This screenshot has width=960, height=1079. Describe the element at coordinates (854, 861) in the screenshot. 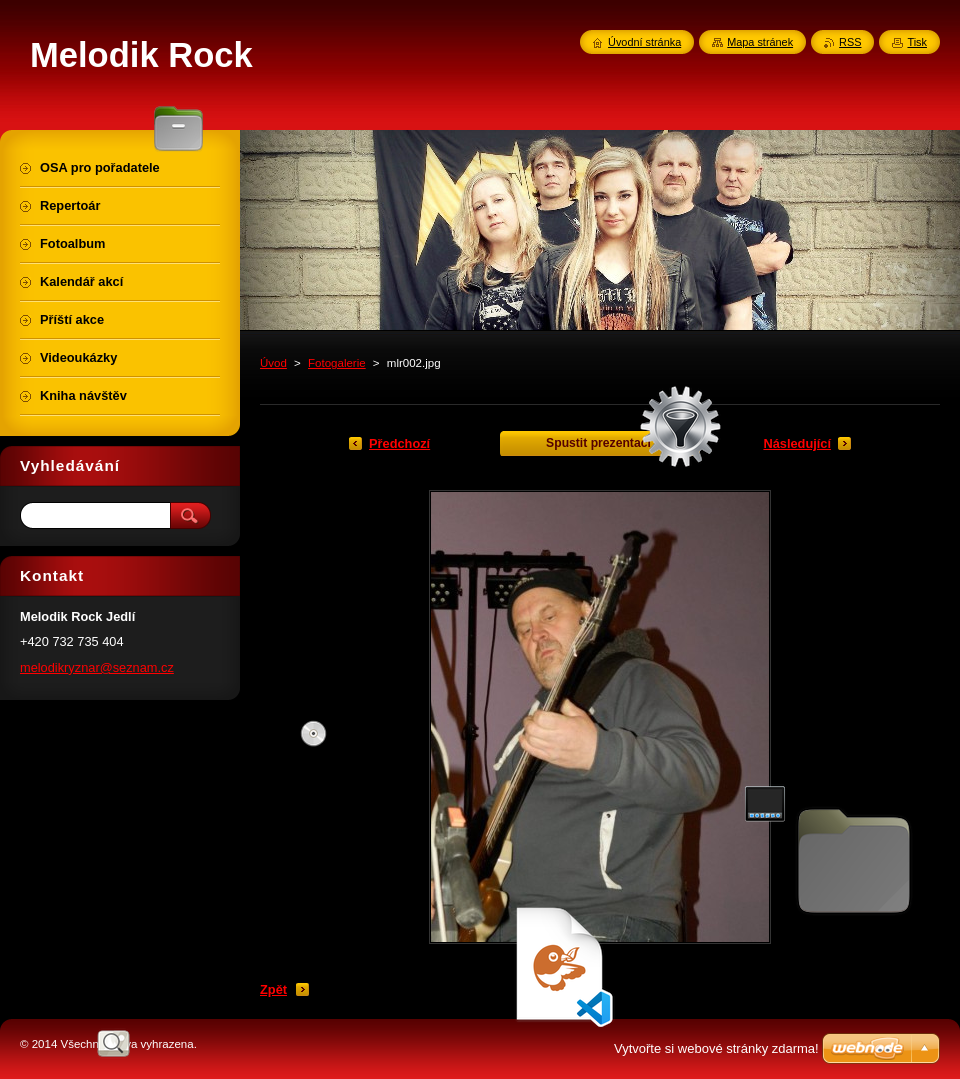

I see `open a folder to view its contents` at that location.